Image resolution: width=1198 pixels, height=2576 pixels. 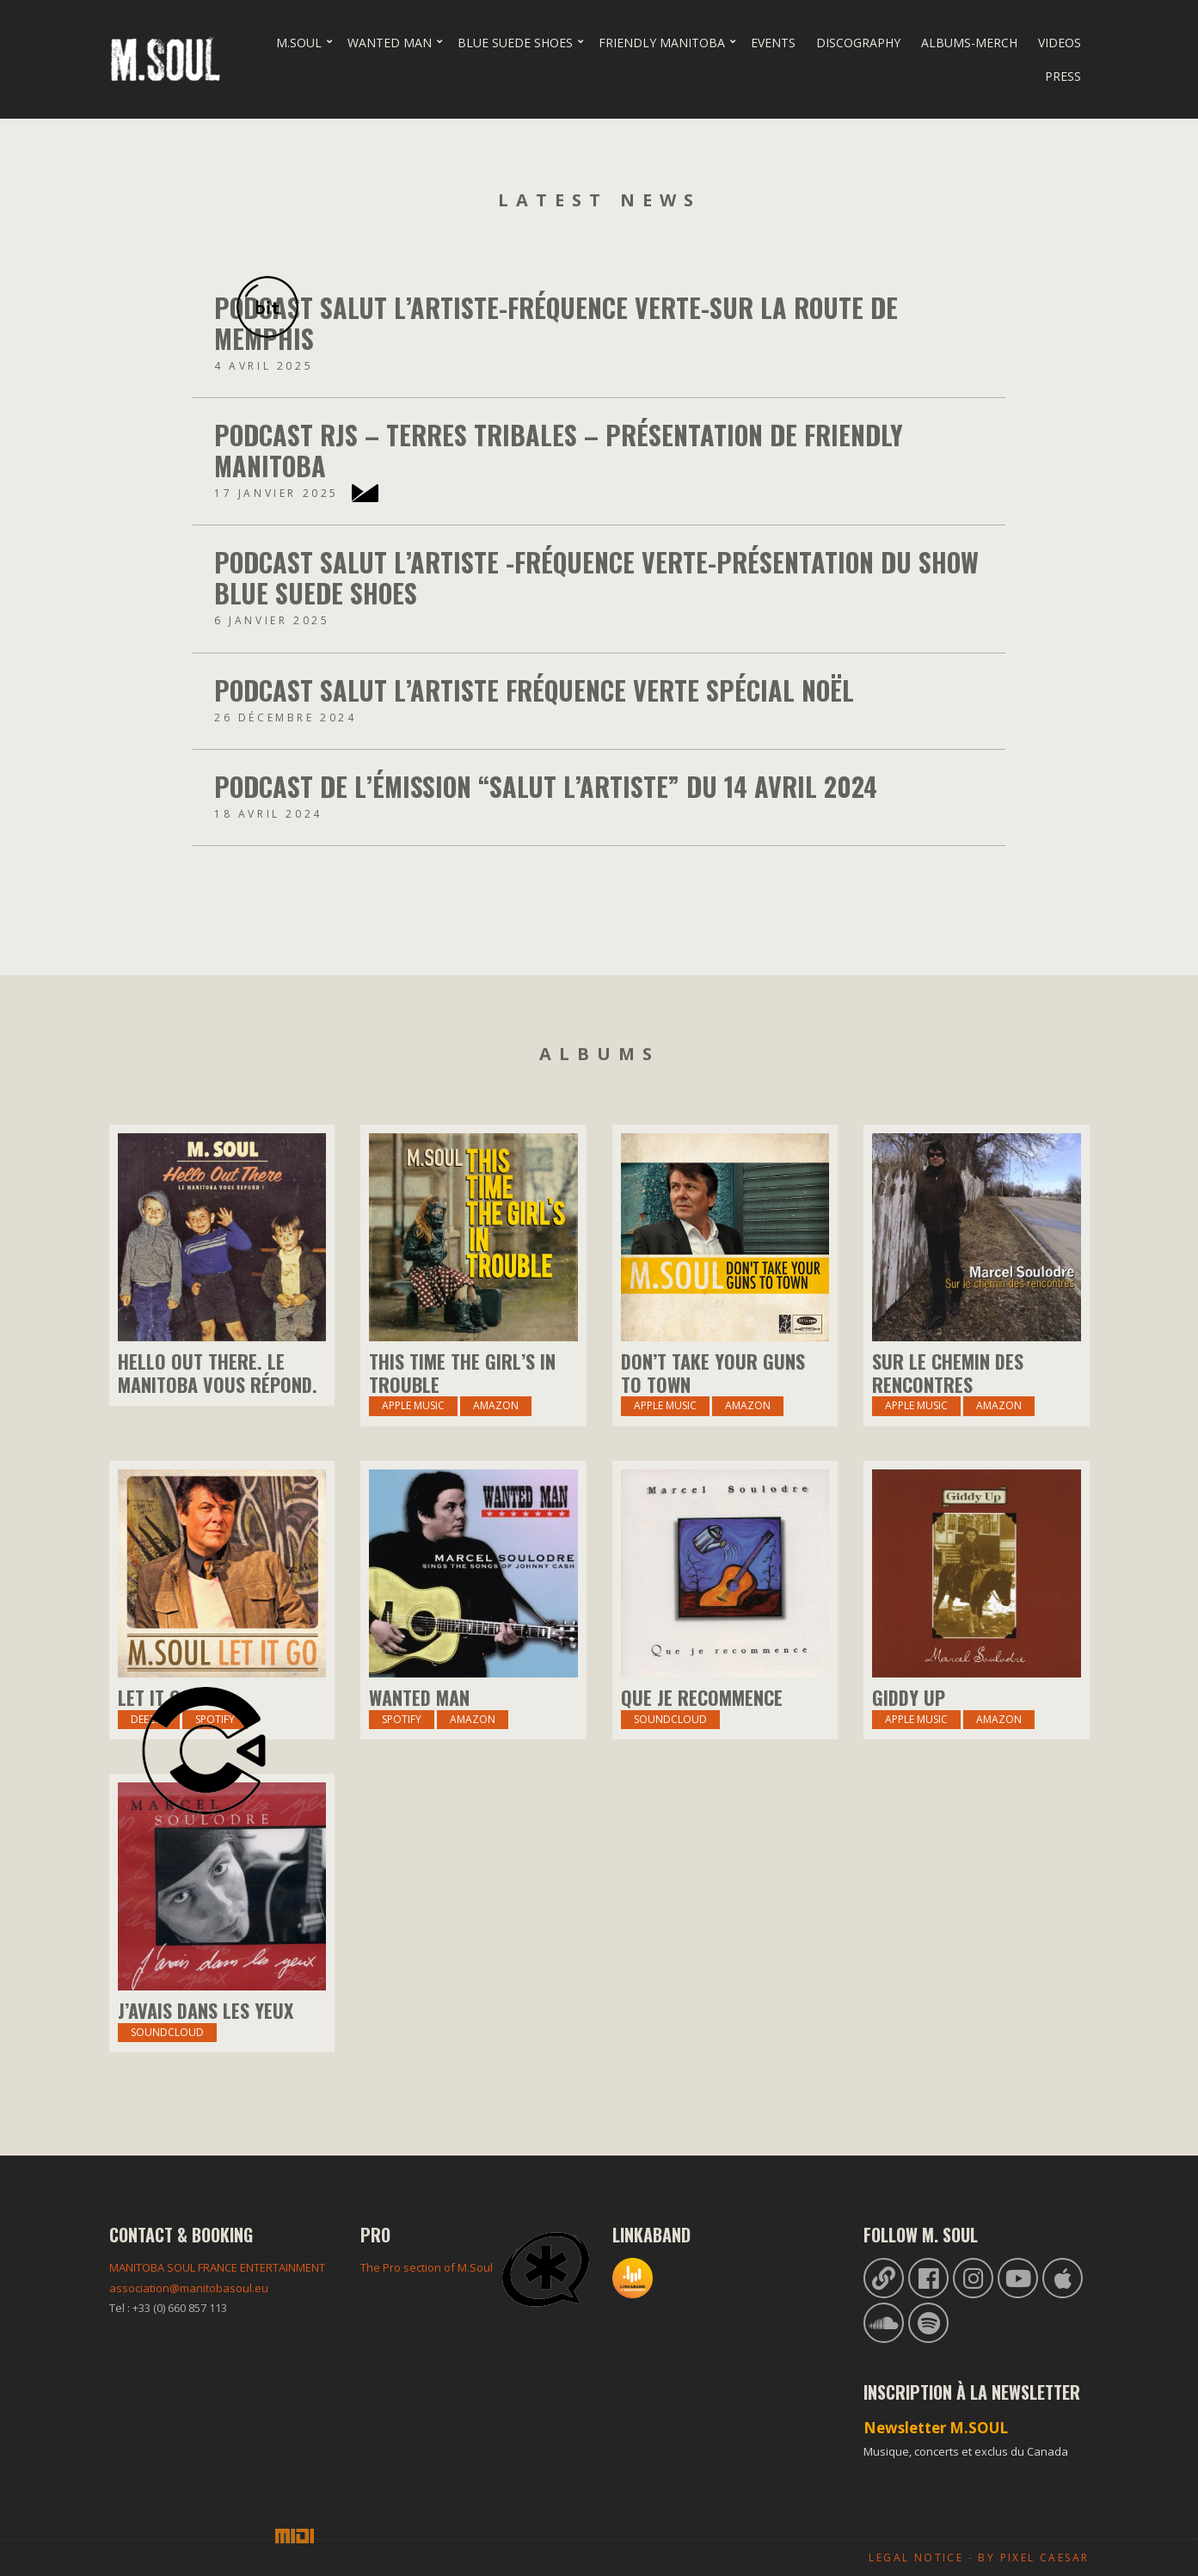 I want to click on midi audio format or protocol indicator, so click(x=294, y=2536).